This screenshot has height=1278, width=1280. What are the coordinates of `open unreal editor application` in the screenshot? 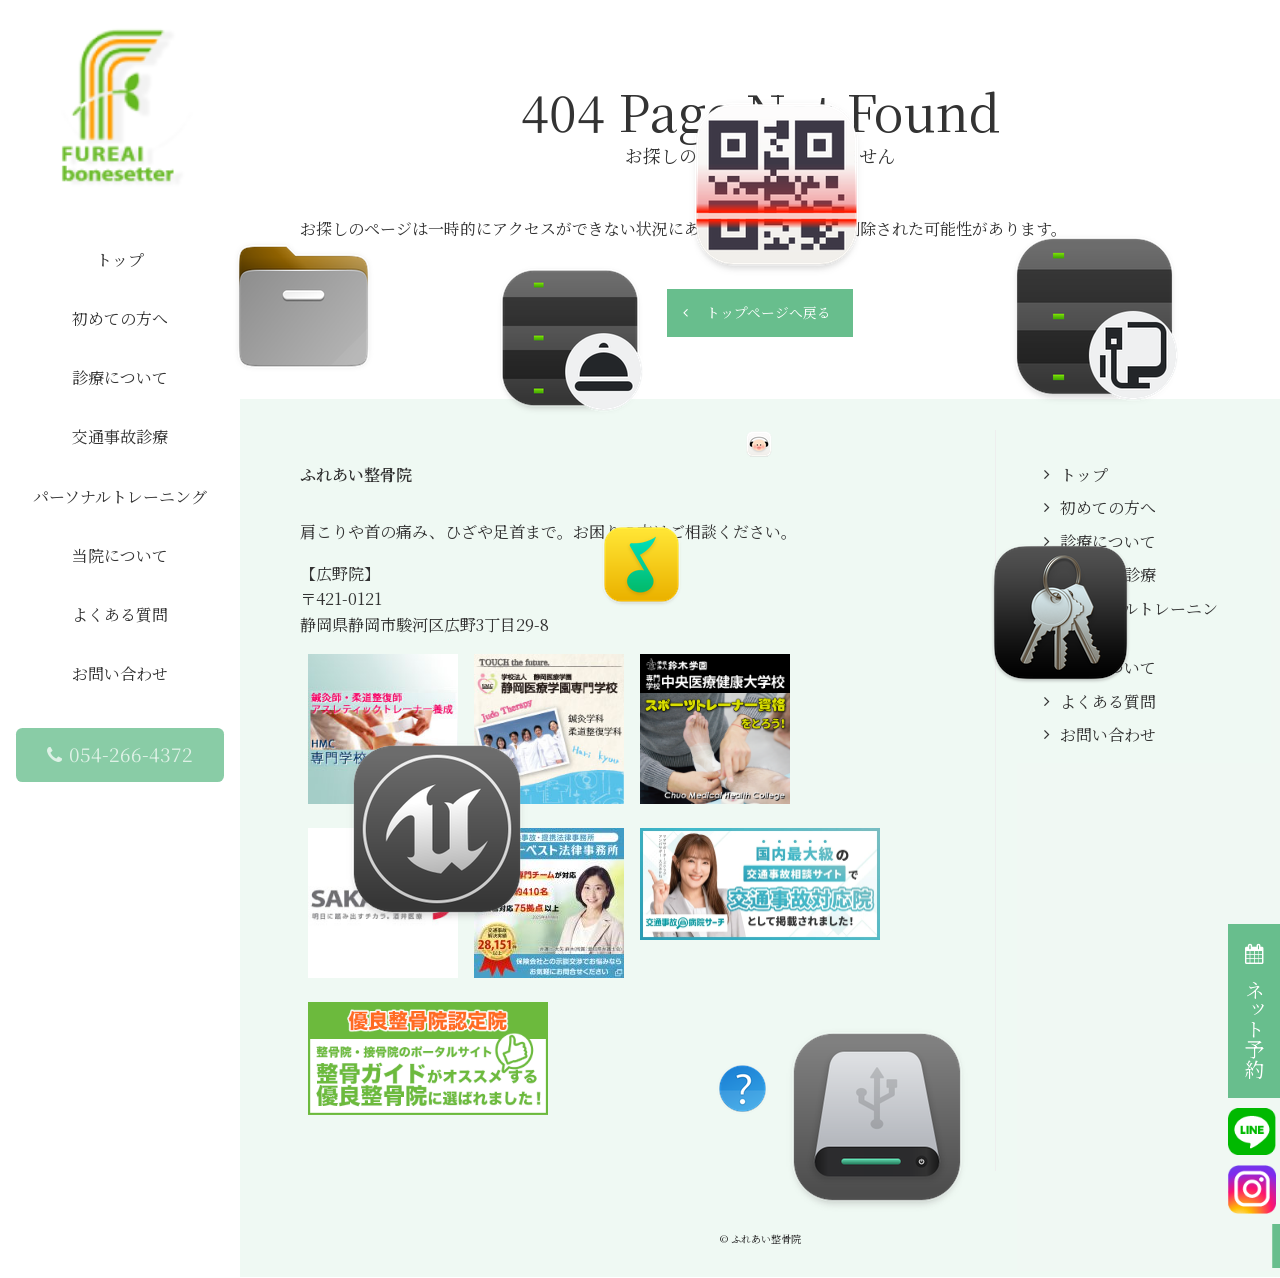 It's located at (437, 829).